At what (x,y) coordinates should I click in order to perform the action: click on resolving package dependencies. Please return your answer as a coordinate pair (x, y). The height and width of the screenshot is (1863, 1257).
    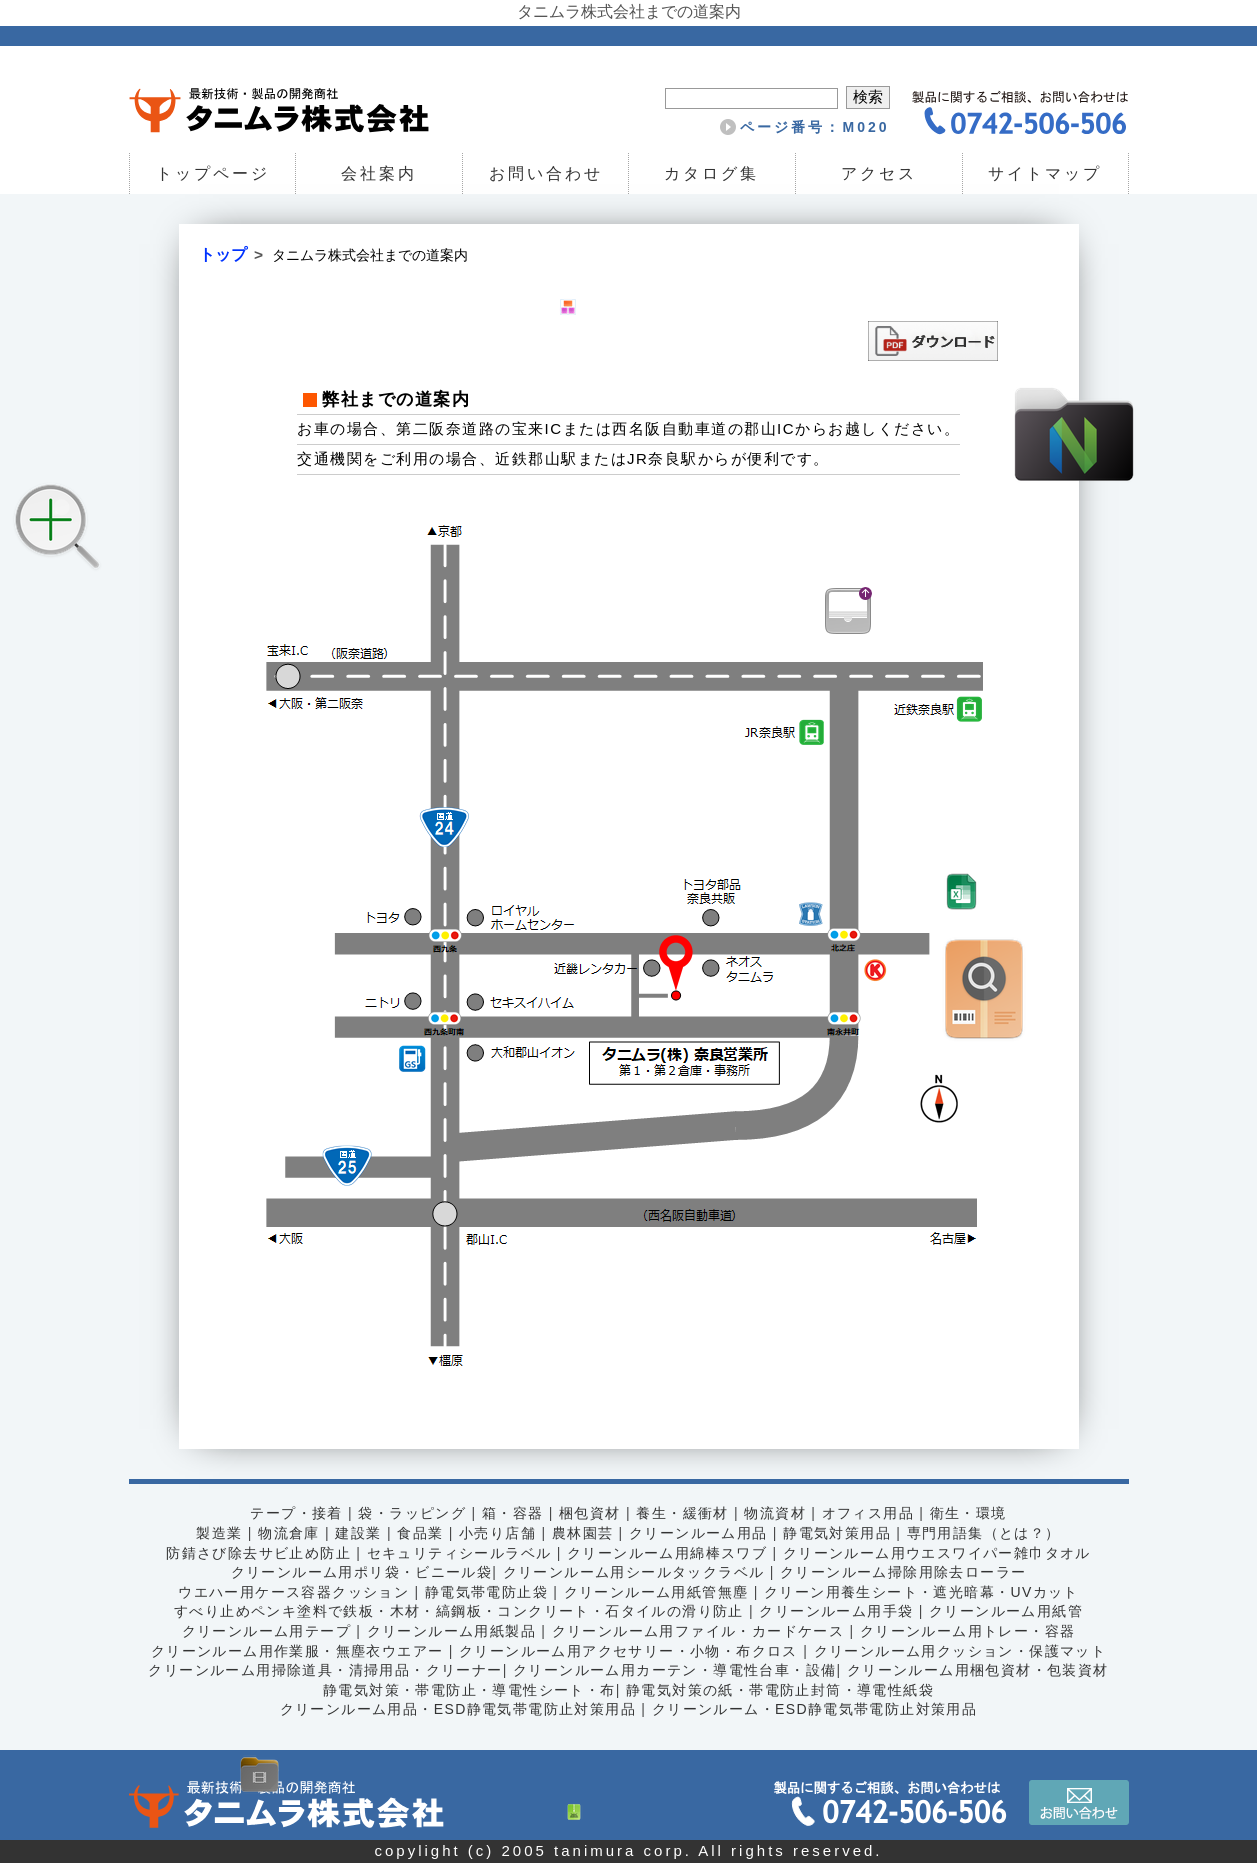
    Looking at the image, I should click on (984, 989).